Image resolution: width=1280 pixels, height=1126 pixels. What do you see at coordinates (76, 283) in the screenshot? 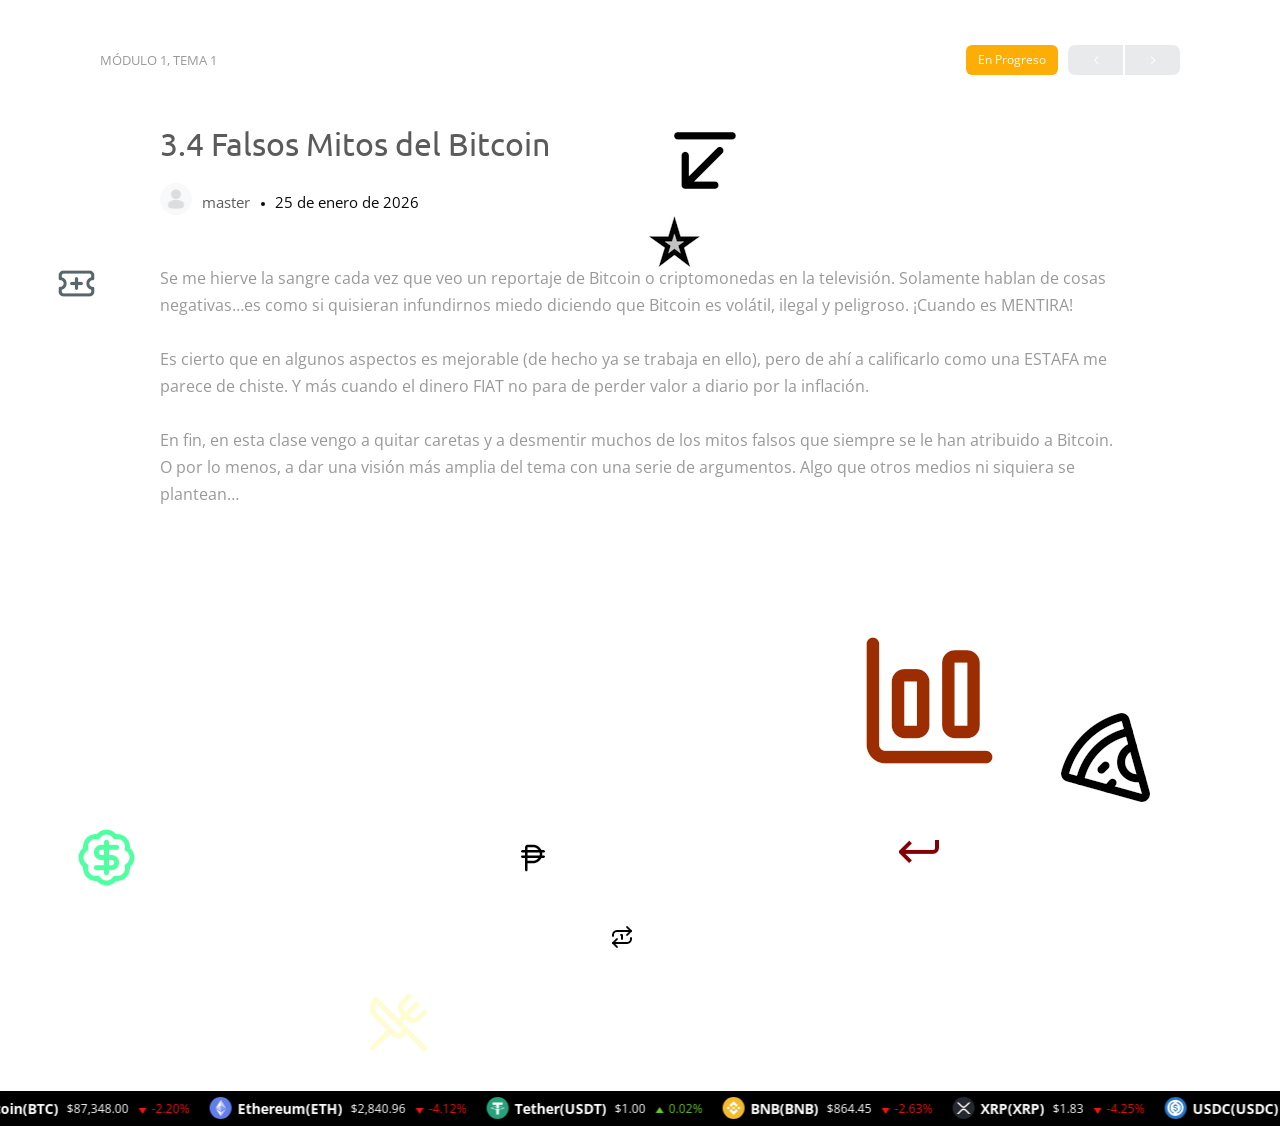
I see `add a new ticket or pass` at bounding box center [76, 283].